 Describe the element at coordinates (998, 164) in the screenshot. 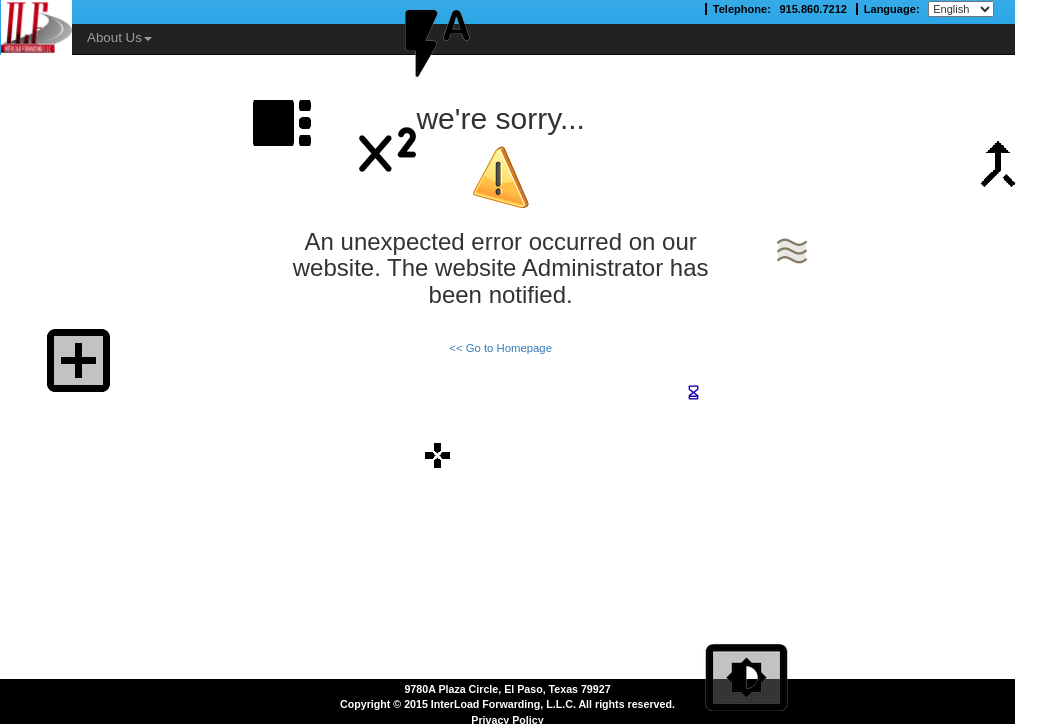

I see `merge multiple calls into a conference call` at that location.